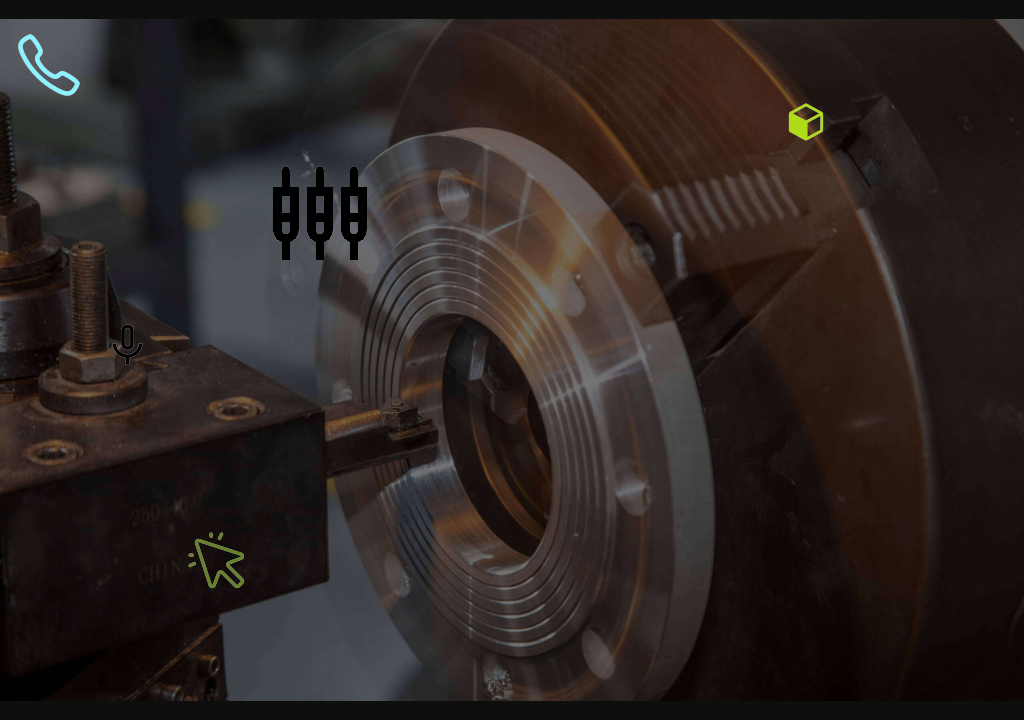  Describe the element at coordinates (49, 65) in the screenshot. I see `make a phone call` at that location.